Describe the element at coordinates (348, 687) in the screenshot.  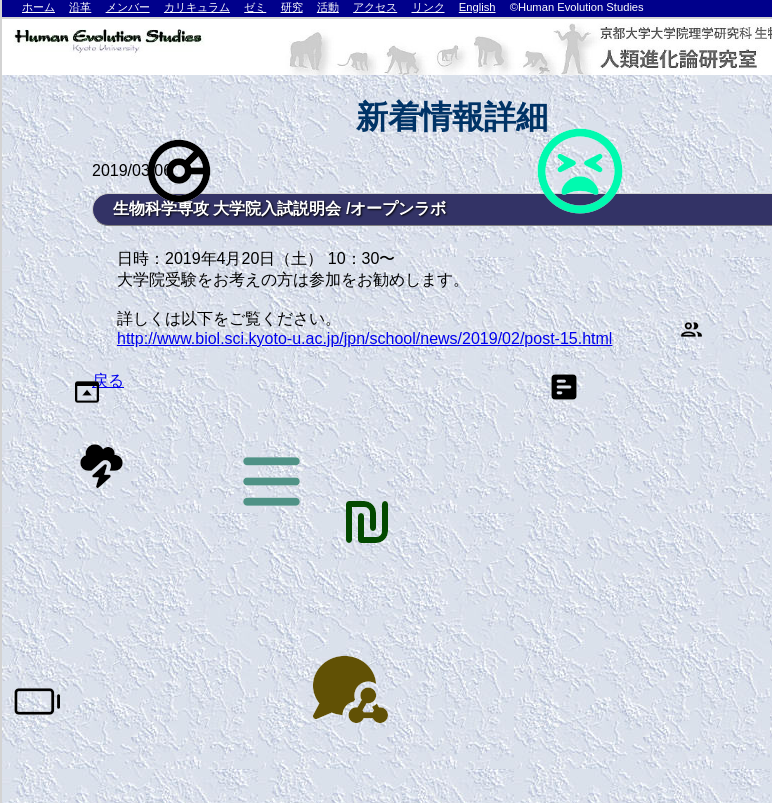
I see `view connected conversations or message threads` at that location.